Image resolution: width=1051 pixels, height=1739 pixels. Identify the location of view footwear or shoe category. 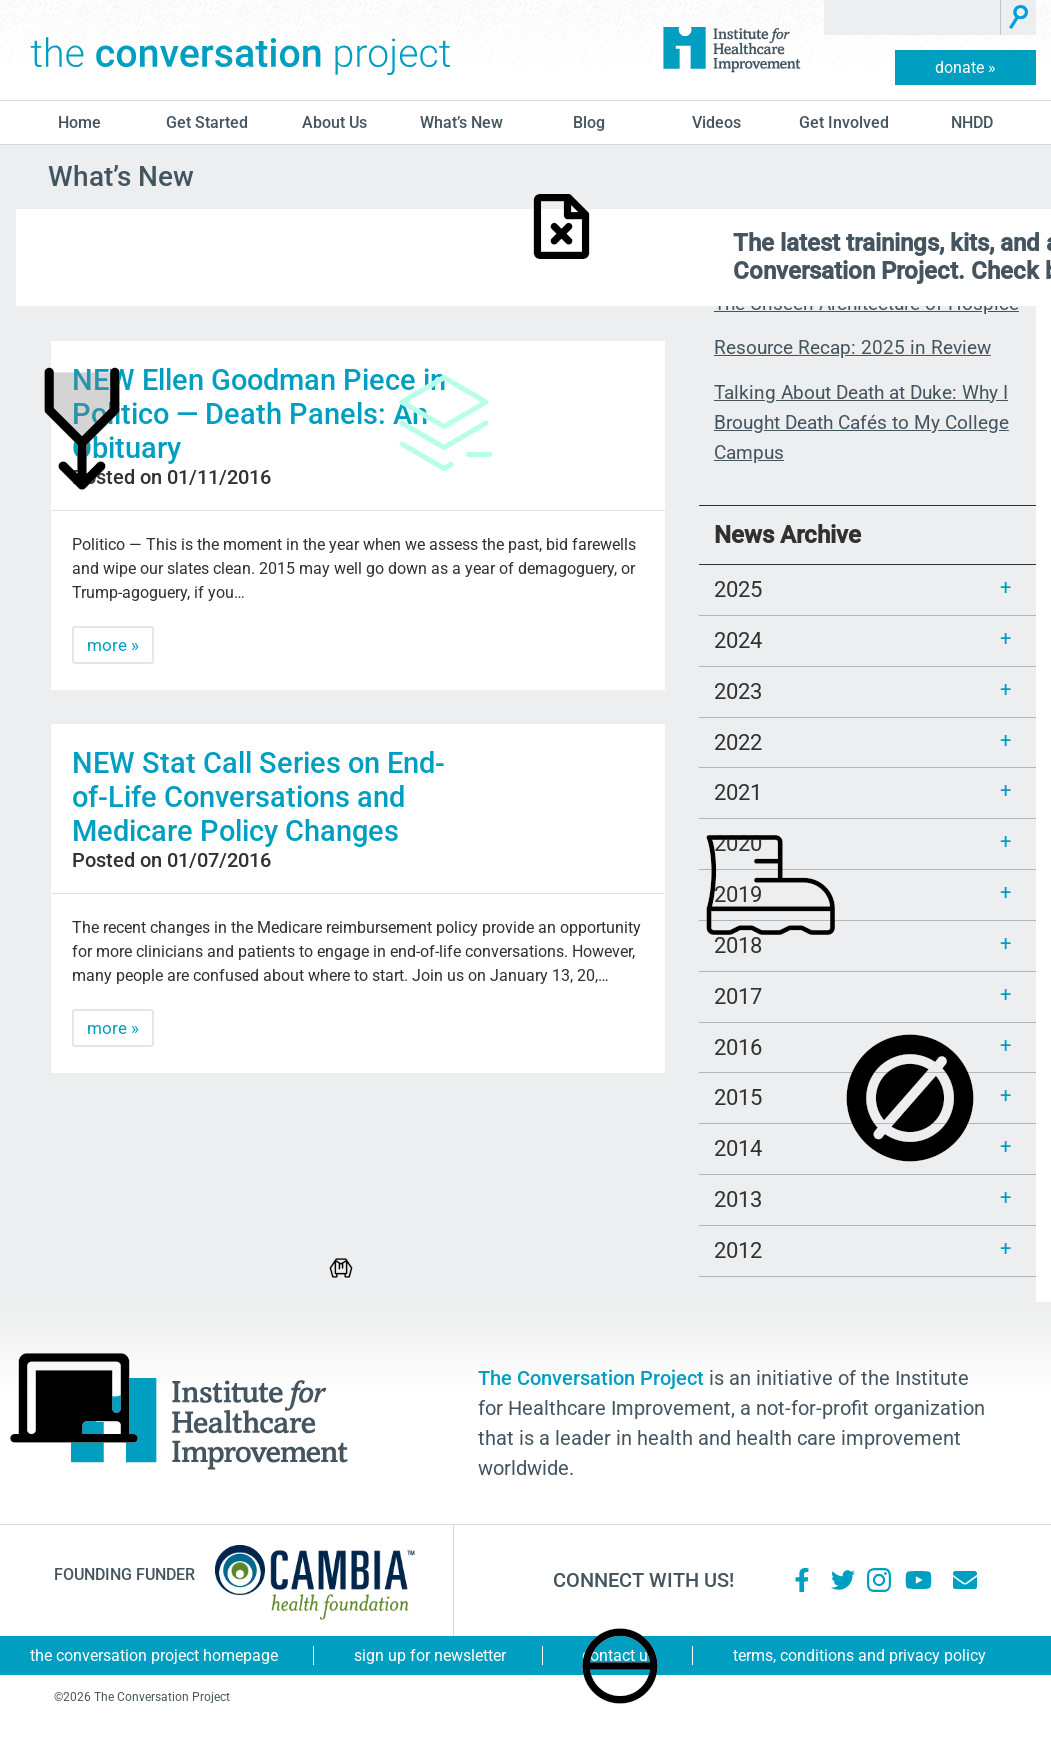
(766, 885).